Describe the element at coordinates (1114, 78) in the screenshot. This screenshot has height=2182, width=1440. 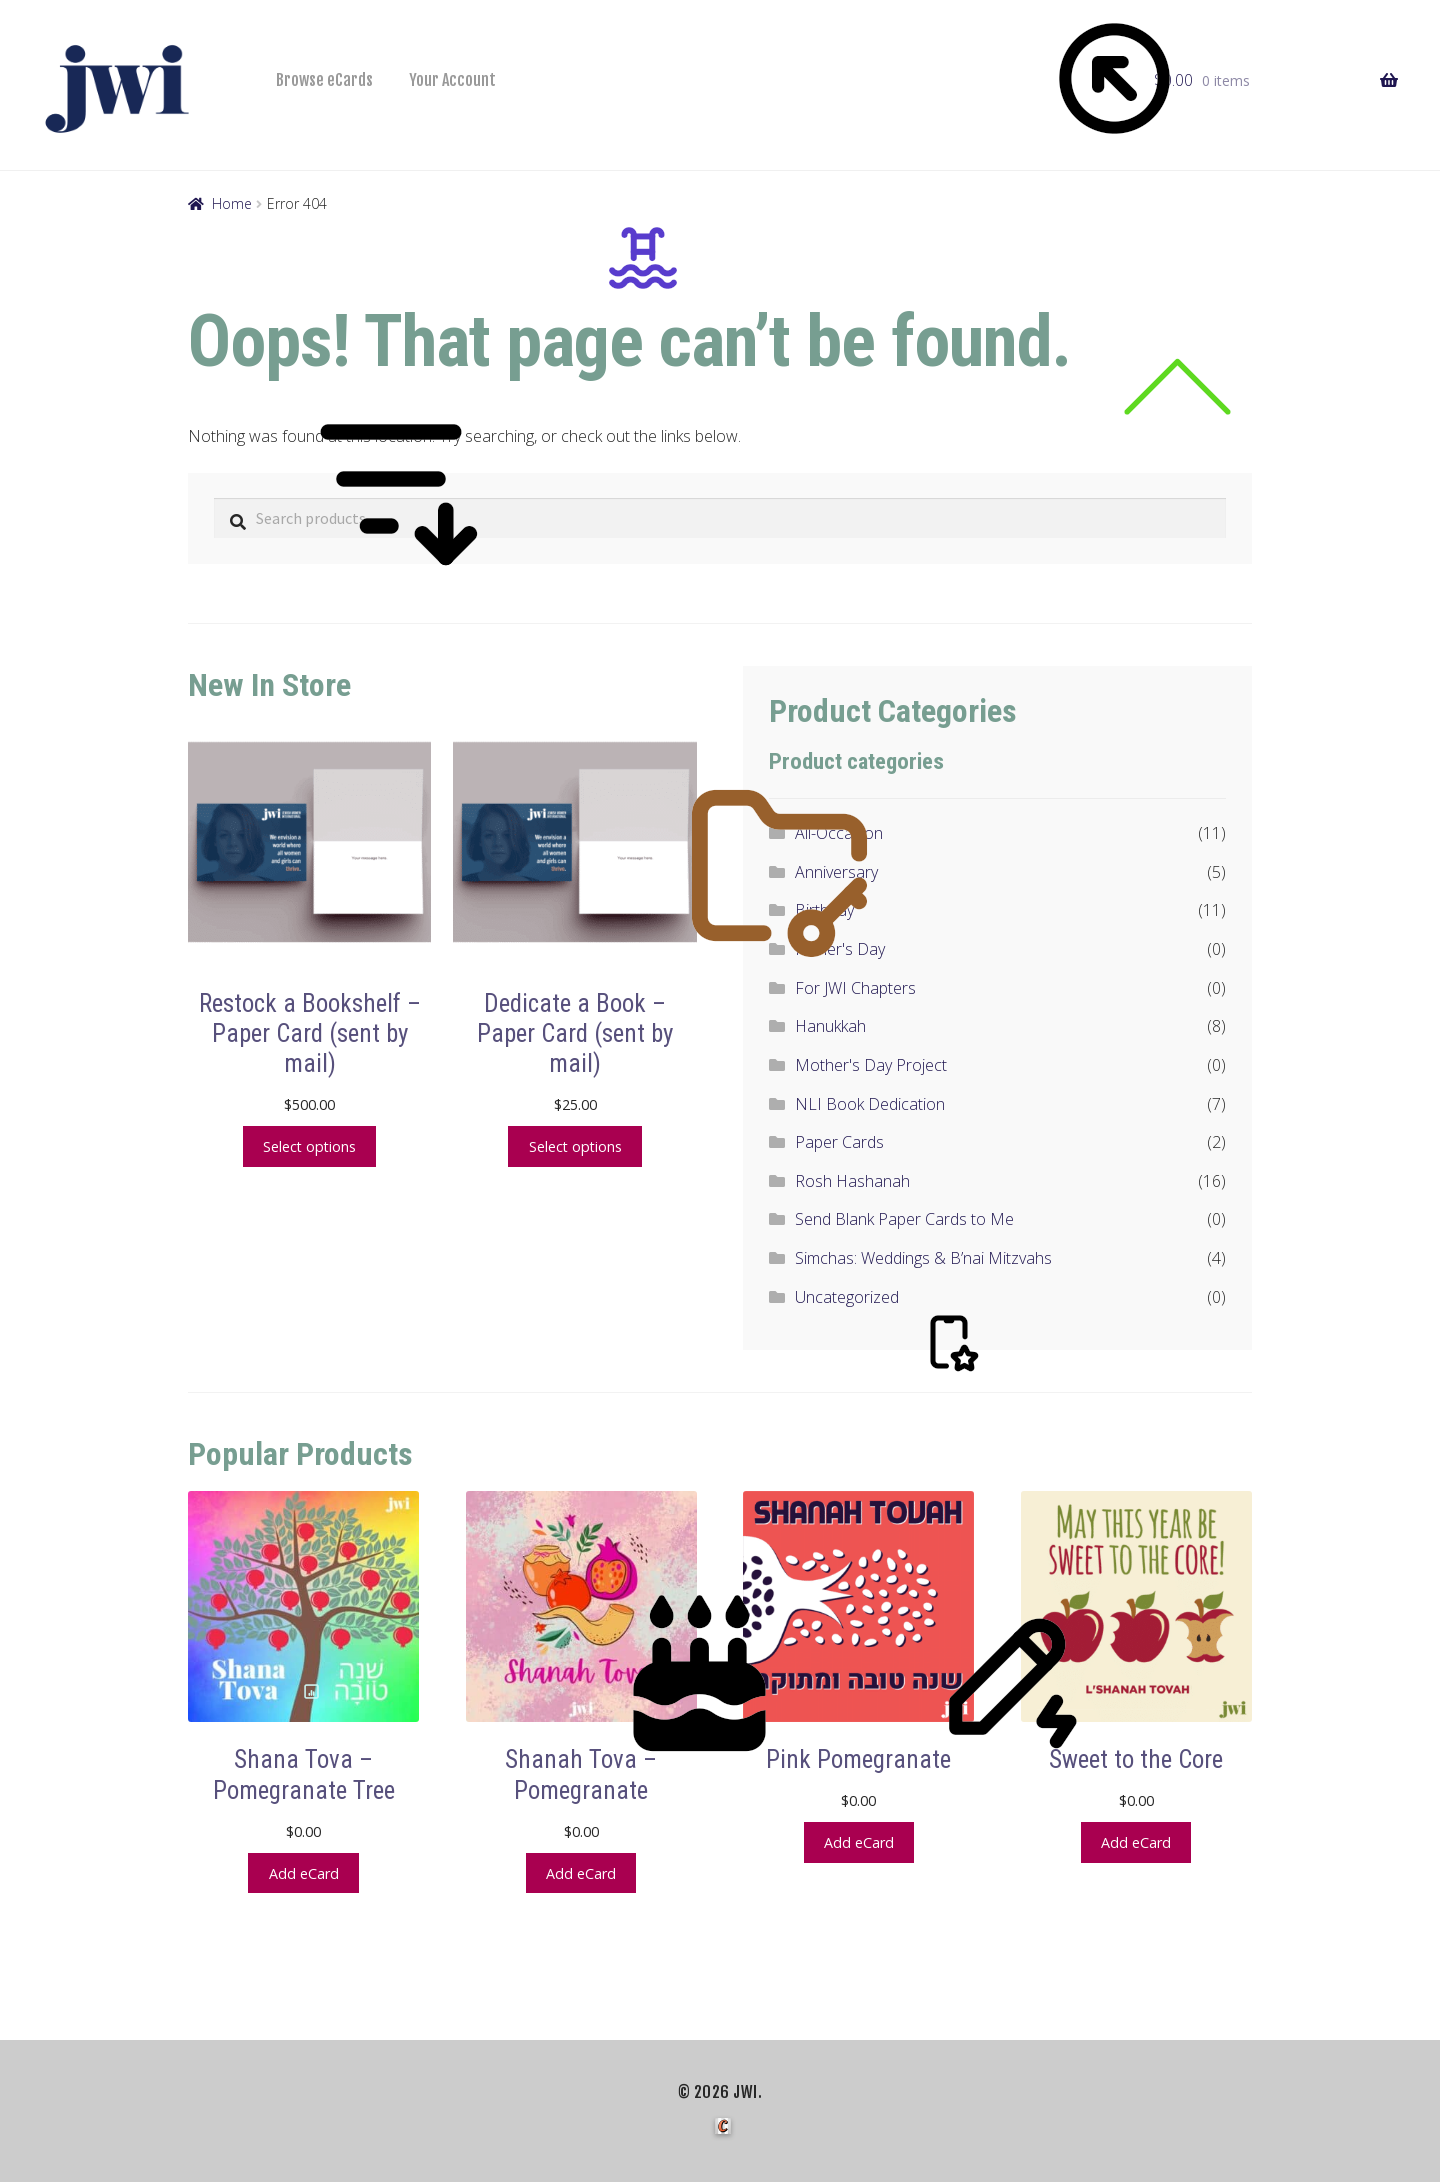
I see `navigate back to previous screen` at that location.